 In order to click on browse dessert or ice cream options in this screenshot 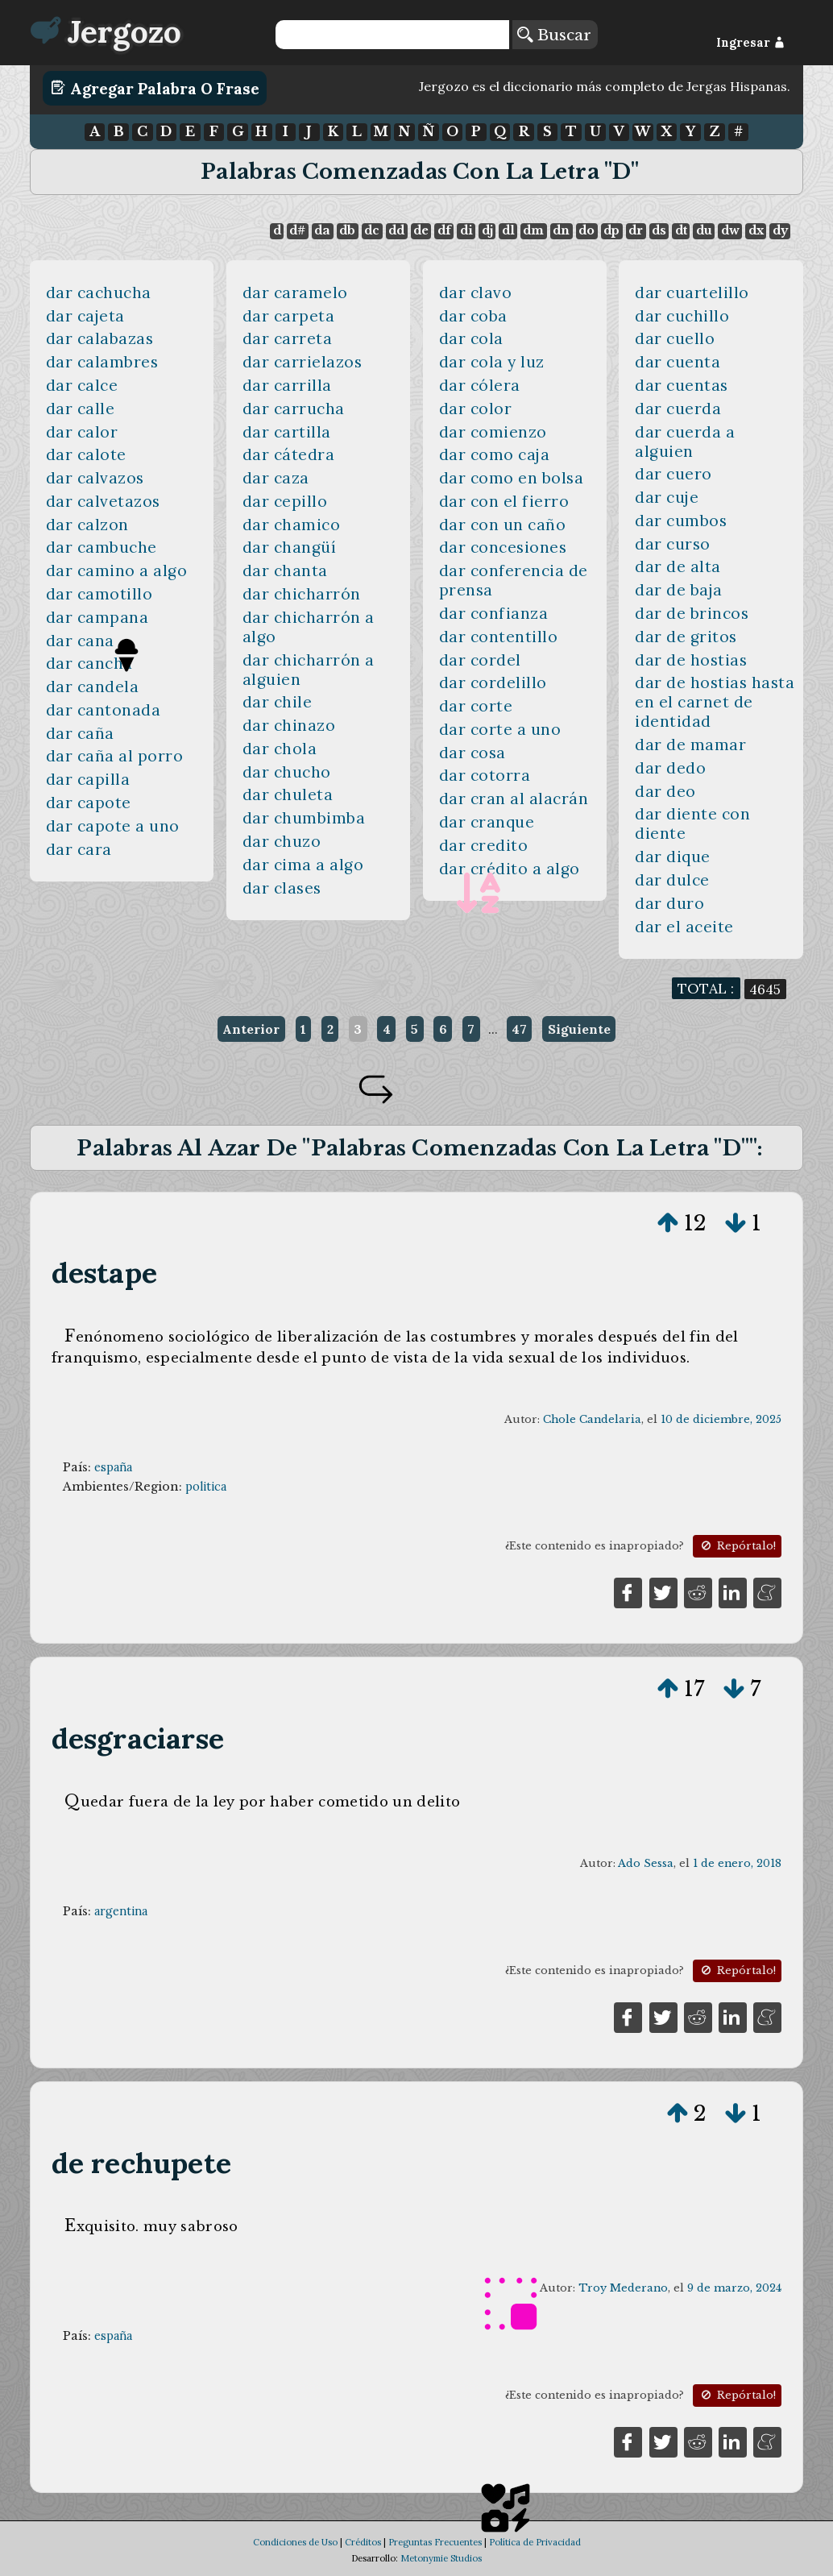, I will do `click(126, 654)`.